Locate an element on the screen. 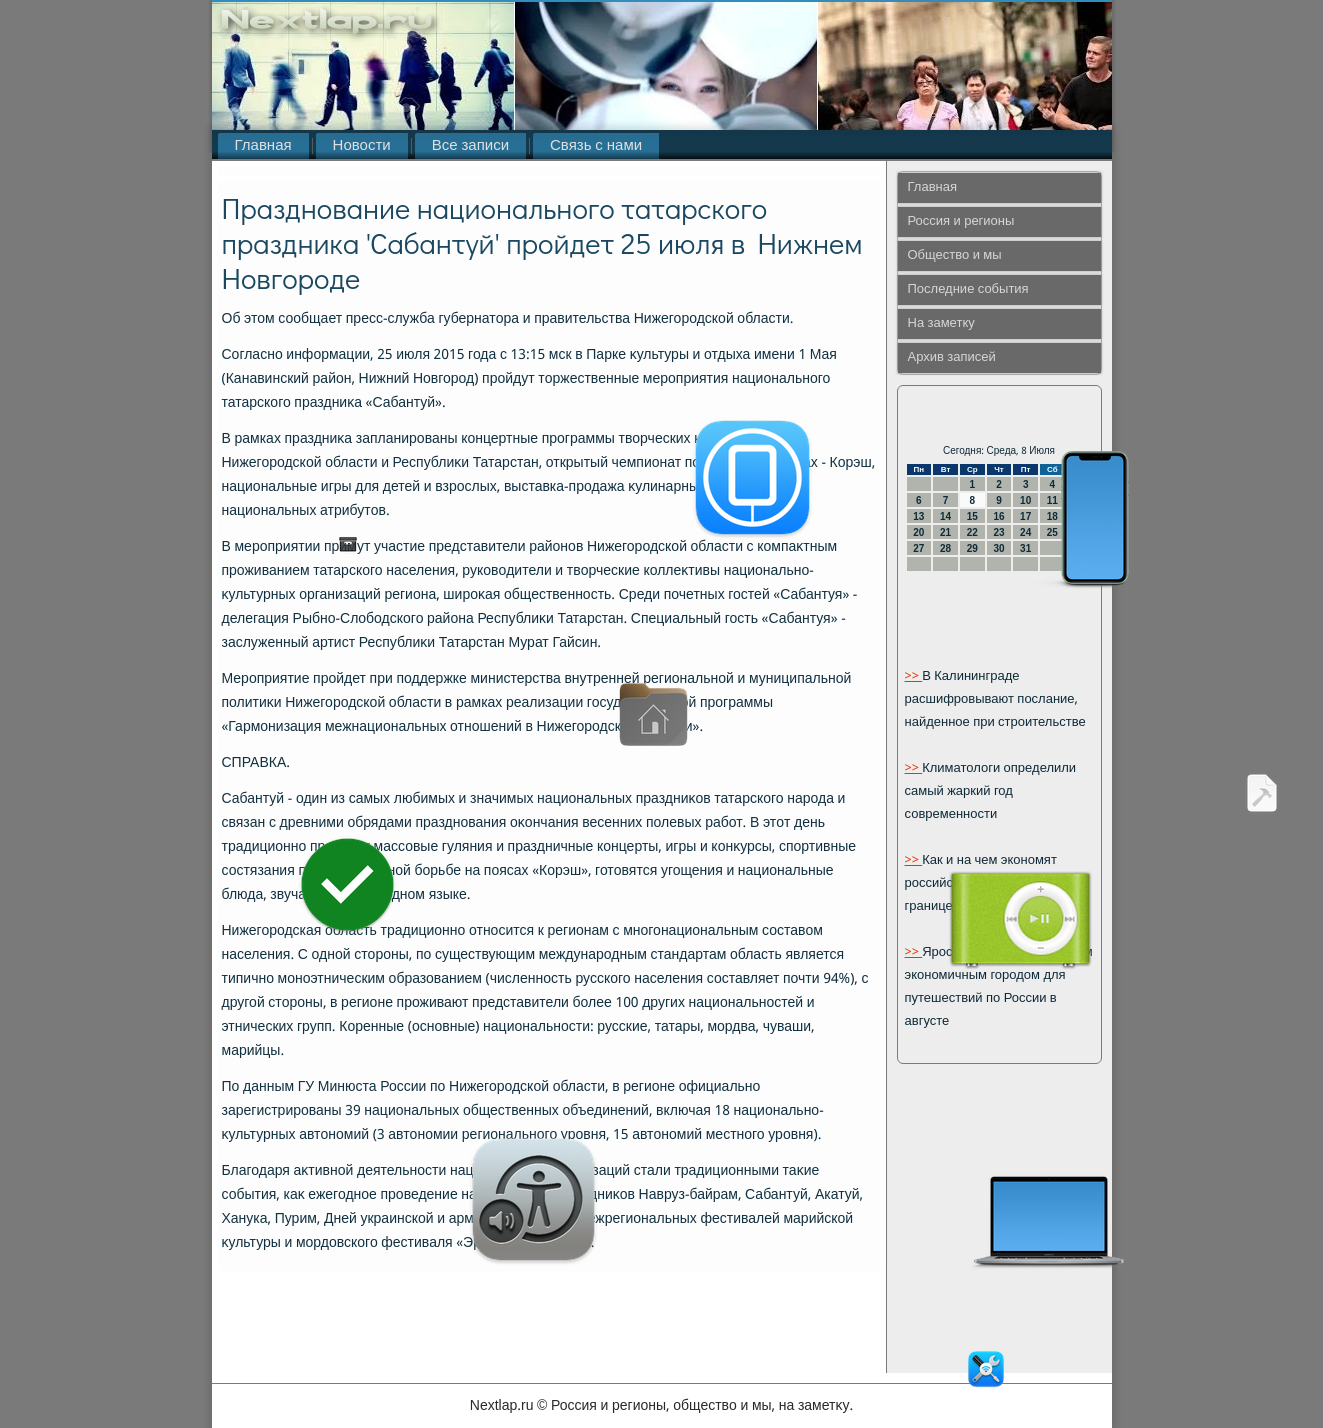 The height and width of the screenshot is (1428, 1323). view archived emails is located at coordinates (348, 544).